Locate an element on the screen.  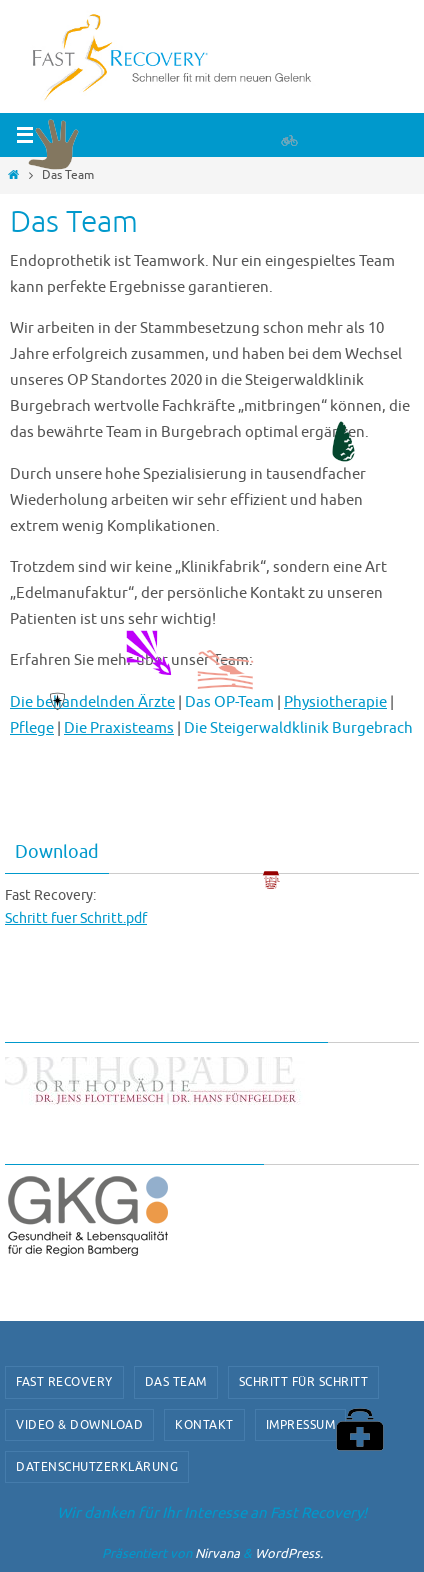
access water or resource collection point is located at coordinates (271, 880).